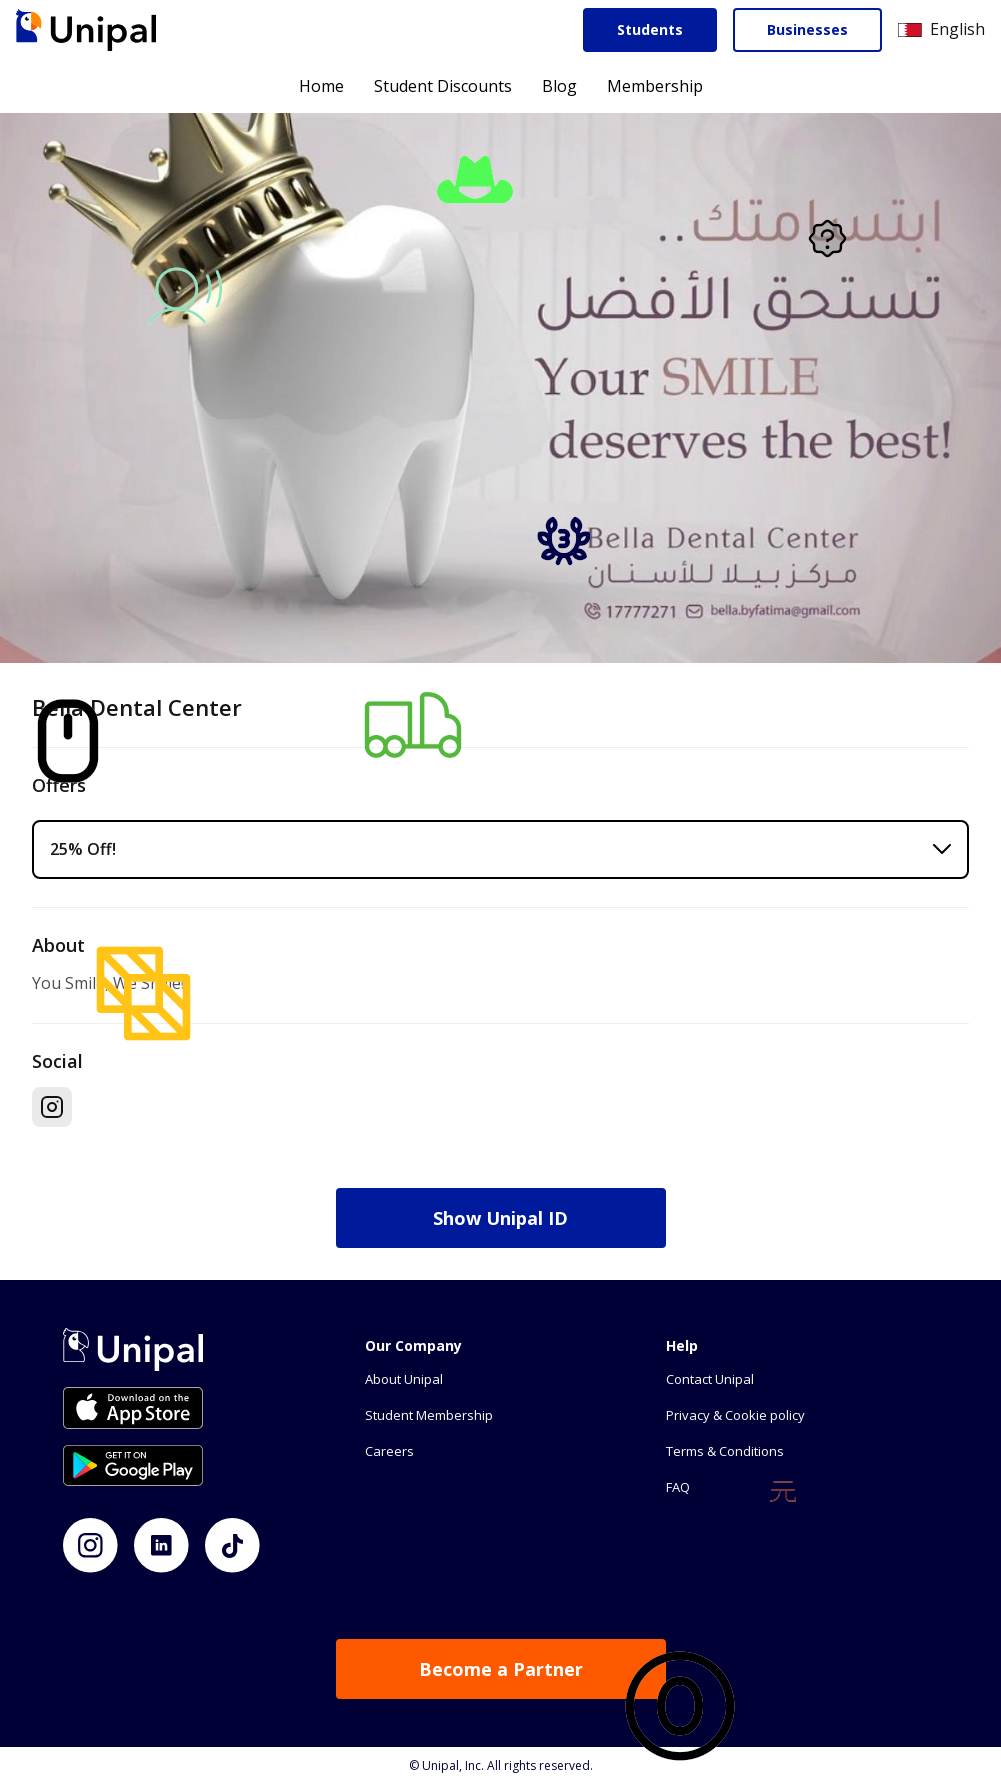  I want to click on access frequently asked questions or help center, so click(827, 238).